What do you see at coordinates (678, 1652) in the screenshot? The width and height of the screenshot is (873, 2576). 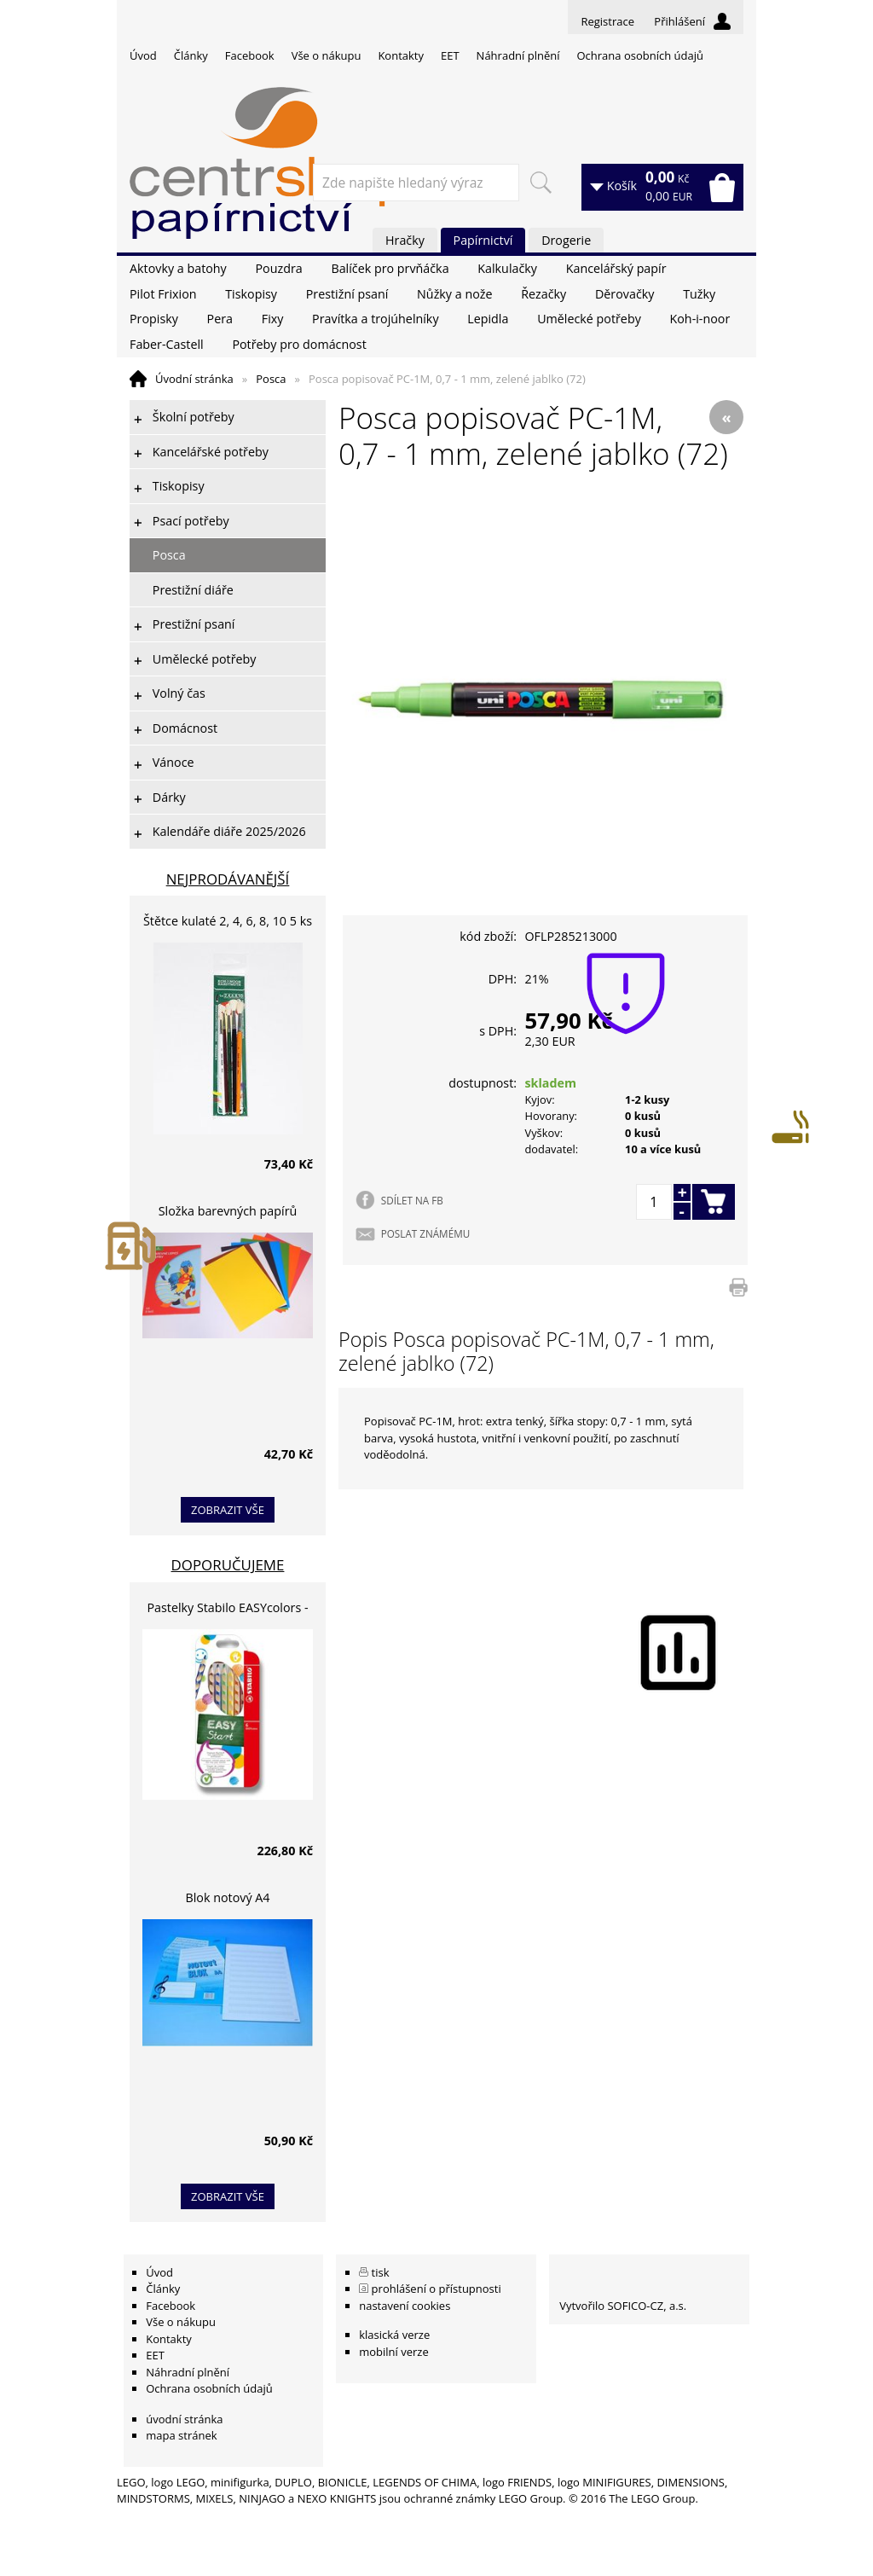 I see `insert a chart or graph into a document` at bounding box center [678, 1652].